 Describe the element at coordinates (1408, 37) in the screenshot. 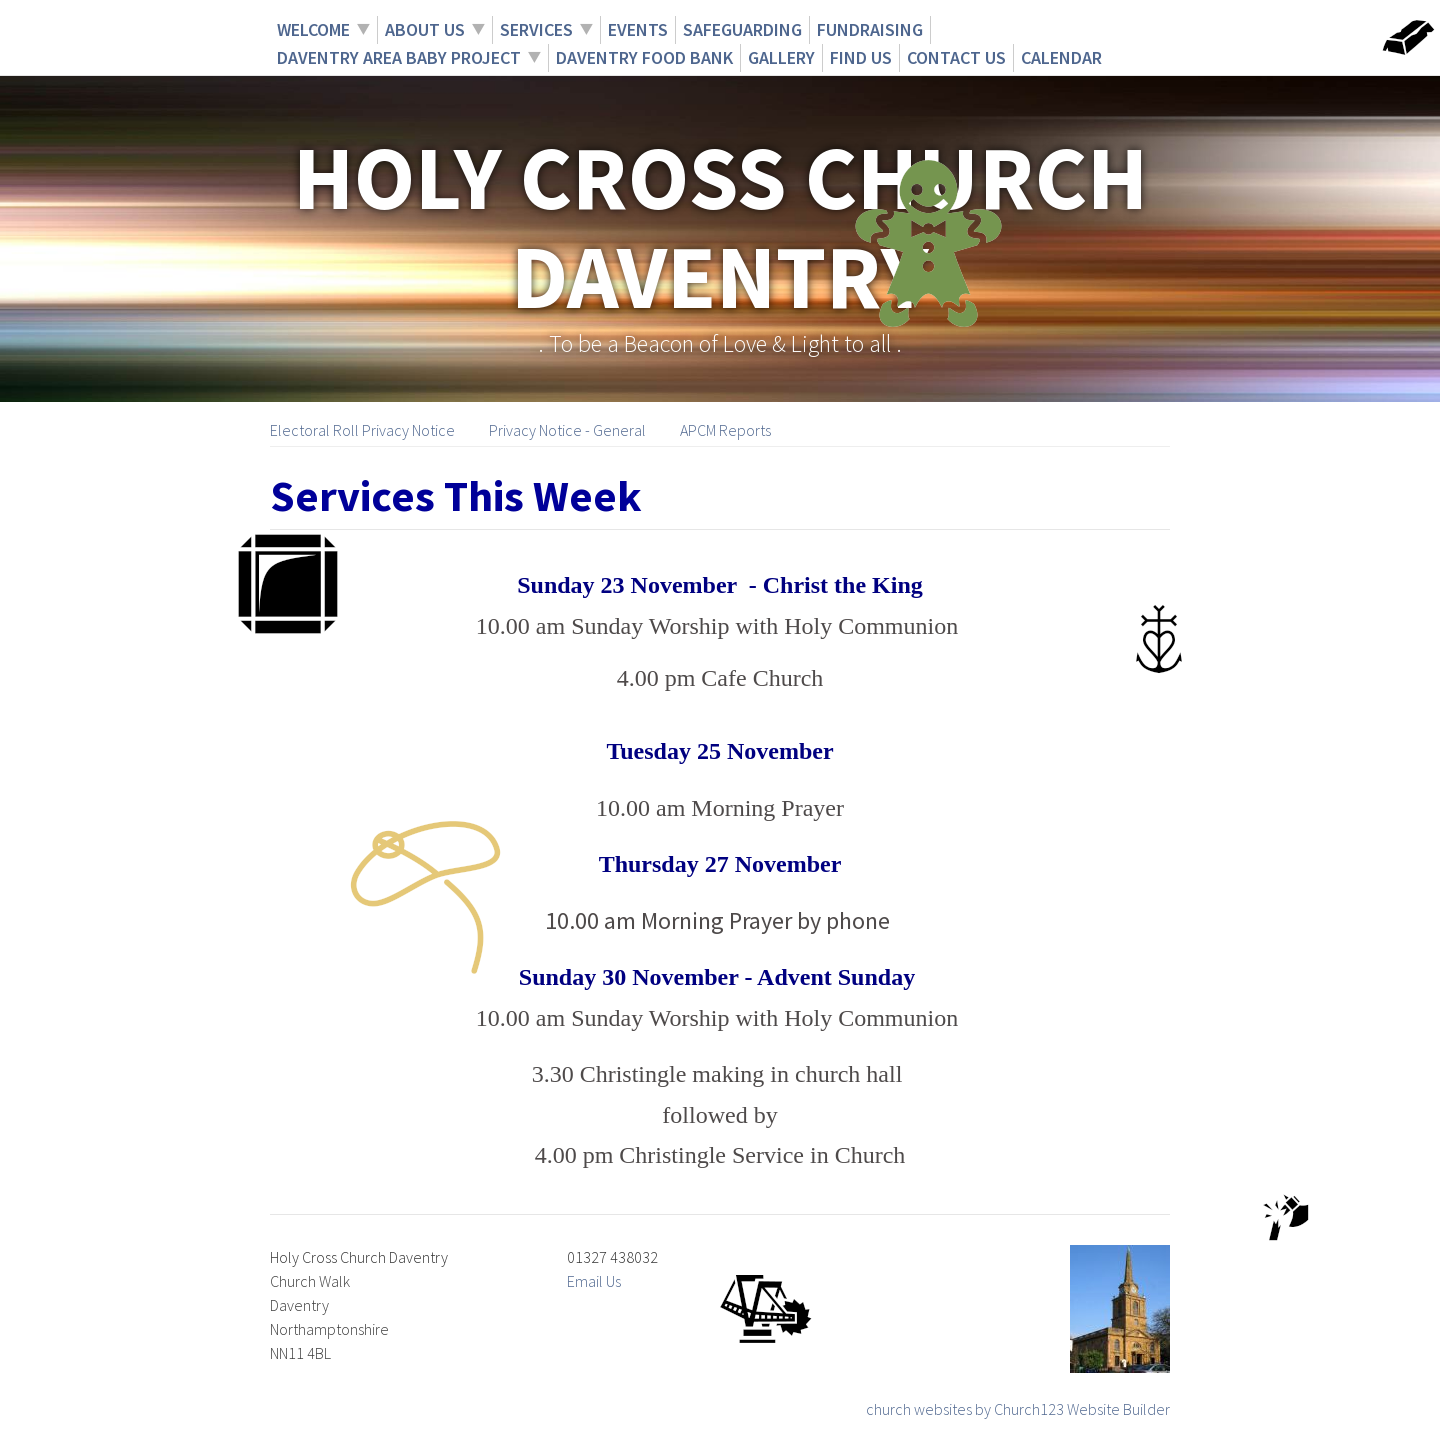

I see `select clay brick as a building material` at that location.